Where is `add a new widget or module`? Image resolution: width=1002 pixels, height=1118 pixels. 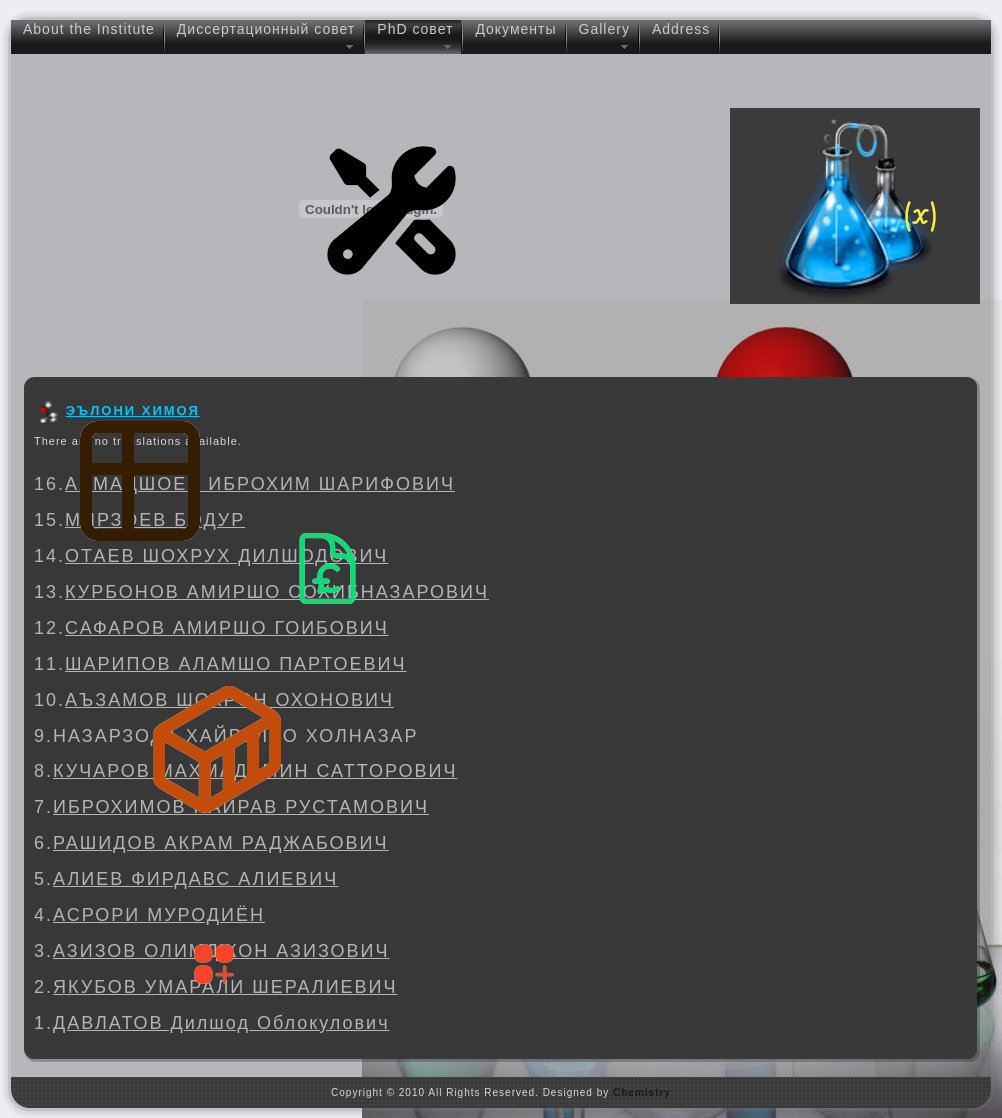
add a new widget or module is located at coordinates (214, 964).